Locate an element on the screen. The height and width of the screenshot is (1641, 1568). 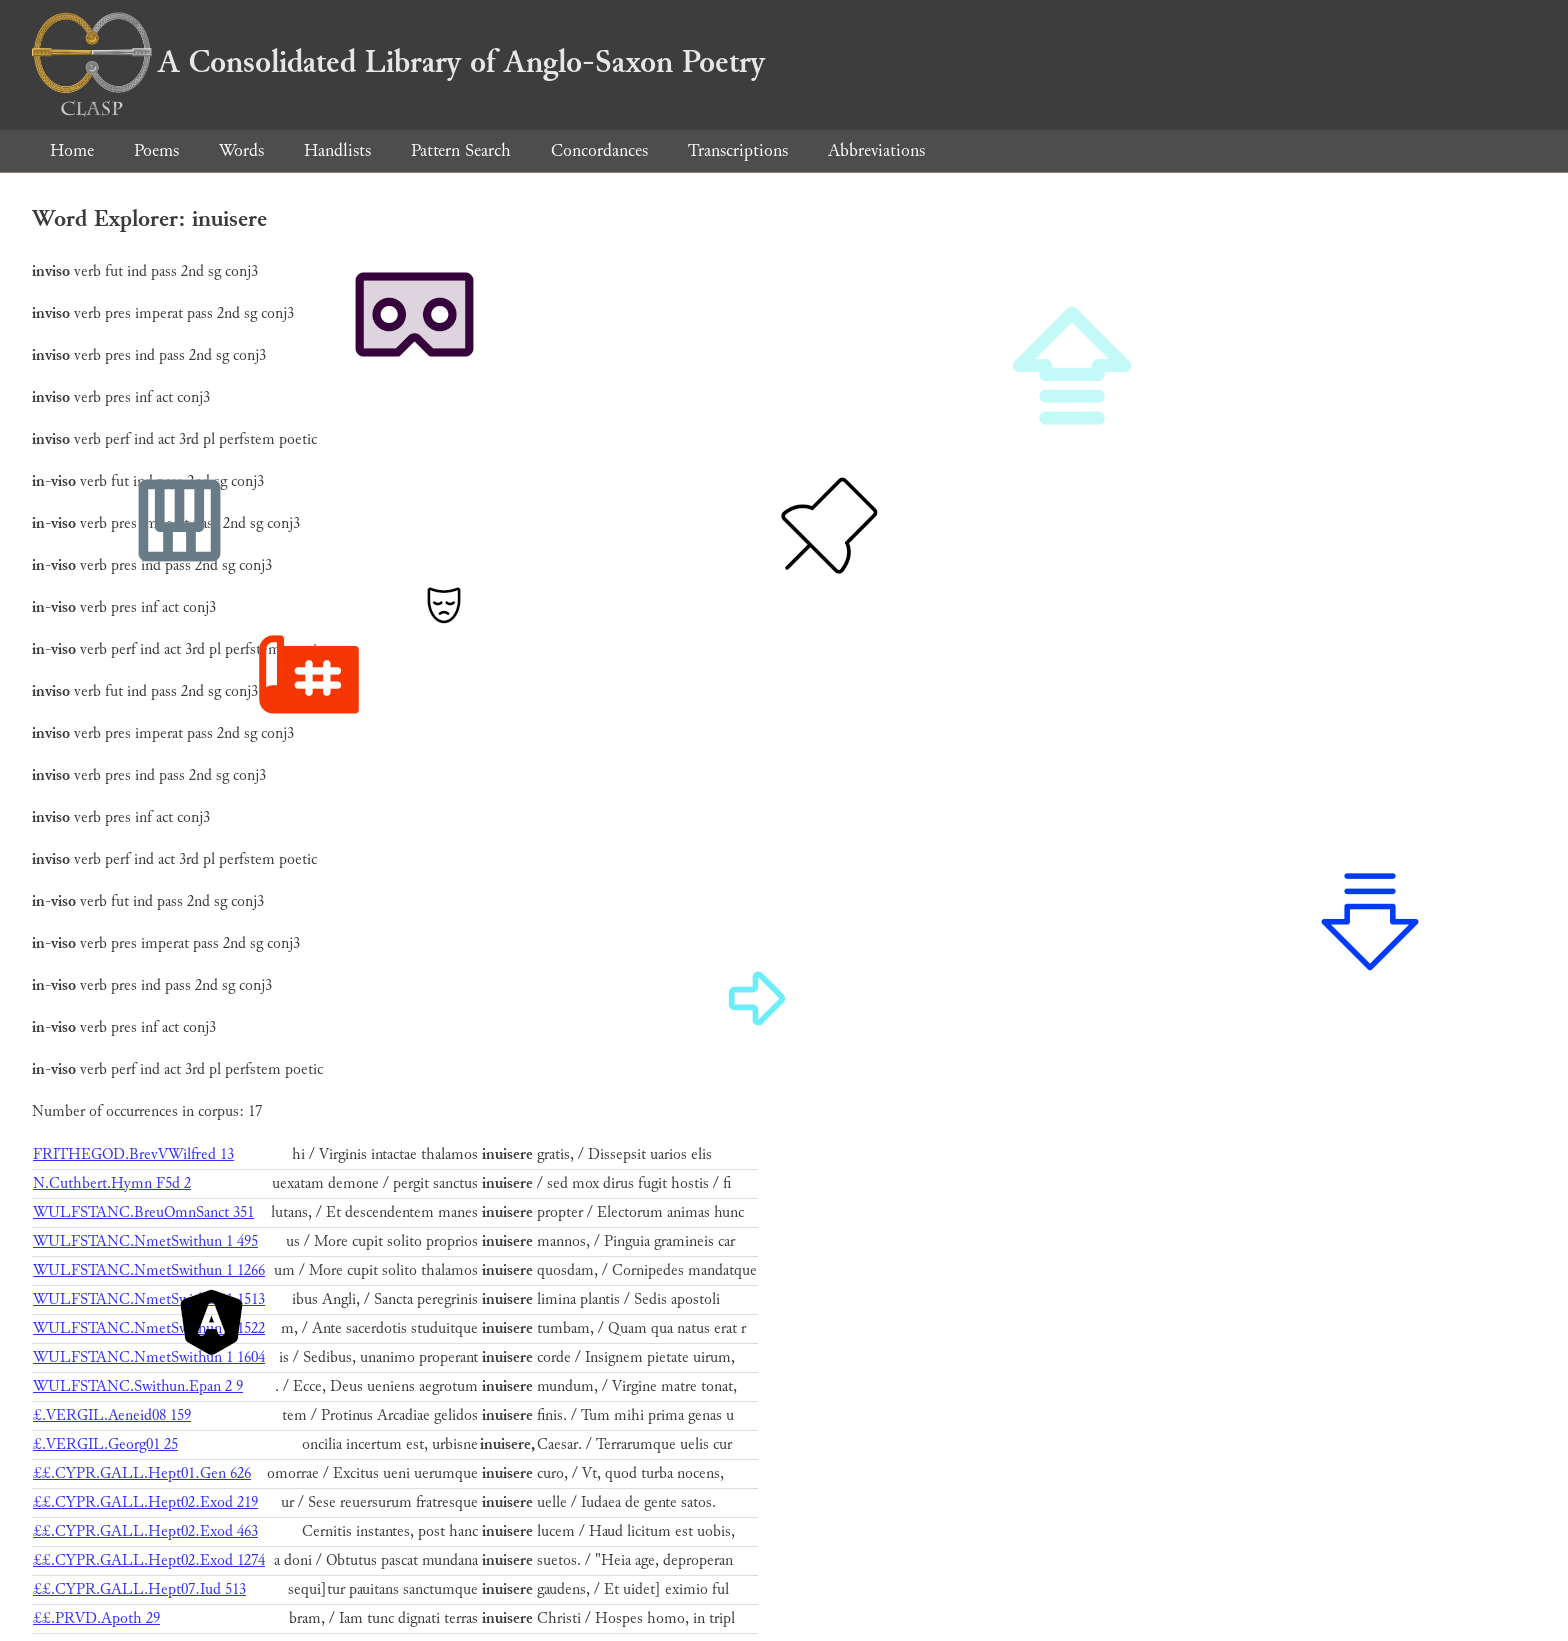
pin an item to keep it visible is located at coordinates (825, 529).